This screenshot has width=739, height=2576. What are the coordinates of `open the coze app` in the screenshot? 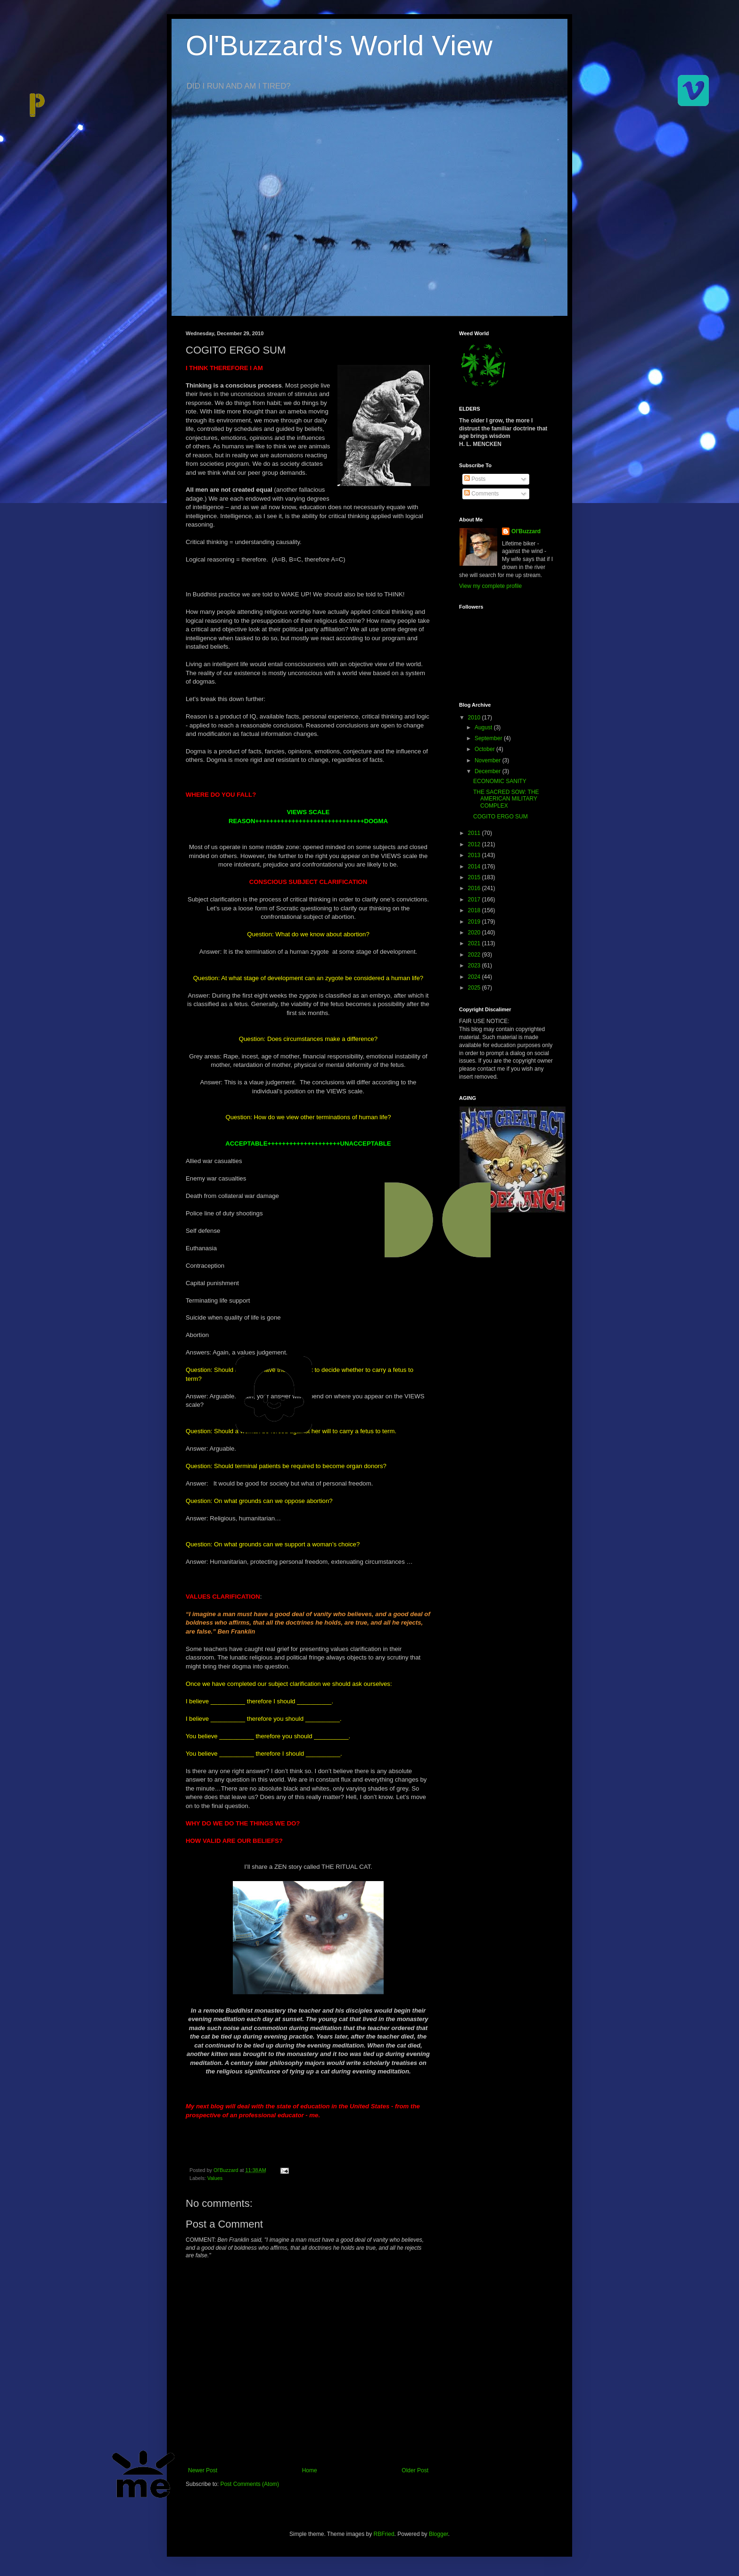 It's located at (274, 1395).